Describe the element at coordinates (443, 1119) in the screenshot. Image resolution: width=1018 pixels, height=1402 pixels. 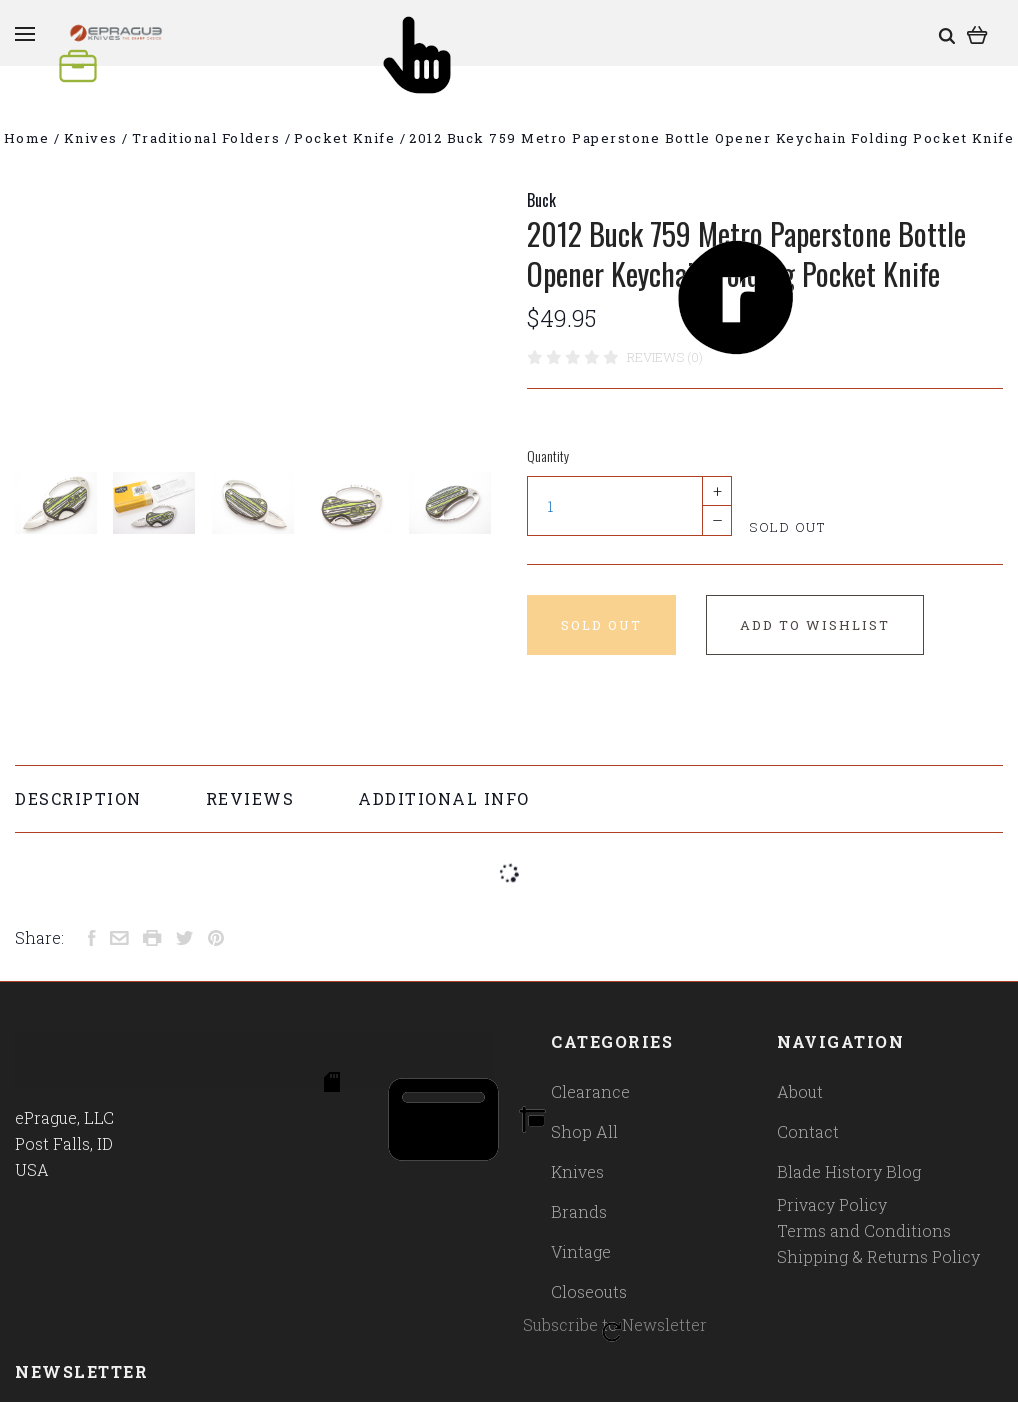
I see `maximize the current window to full screen` at that location.